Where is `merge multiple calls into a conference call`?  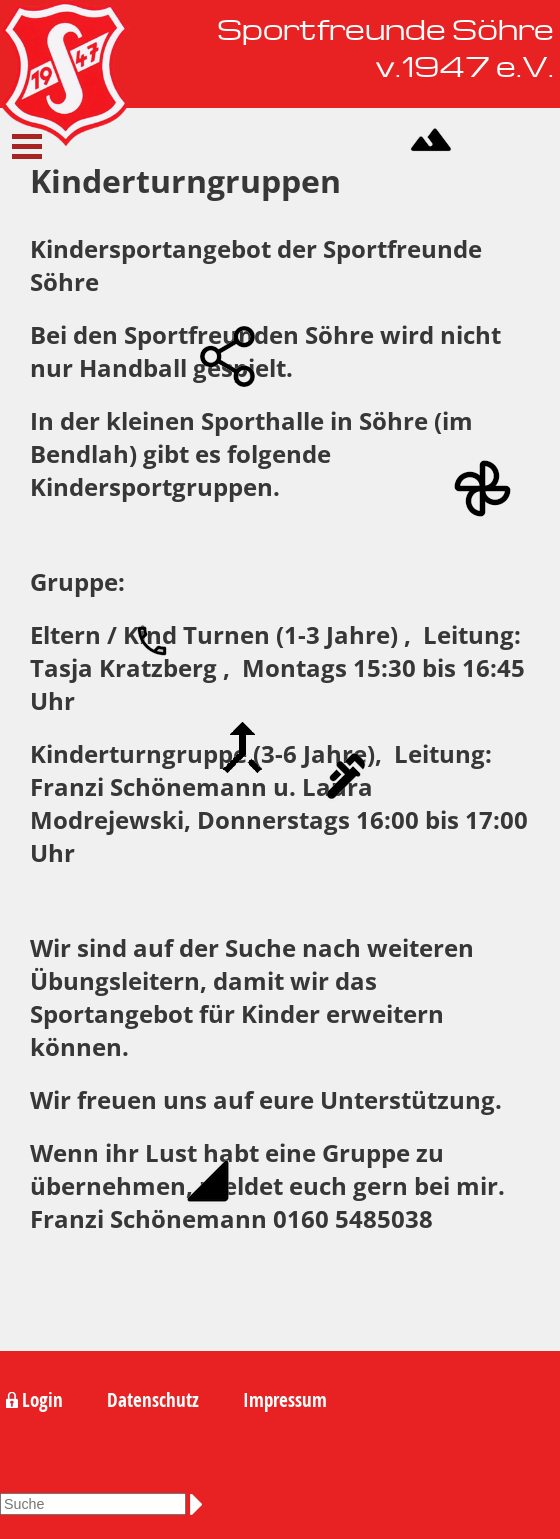 merge multiple calls into a conference call is located at coordinates (242, 747).